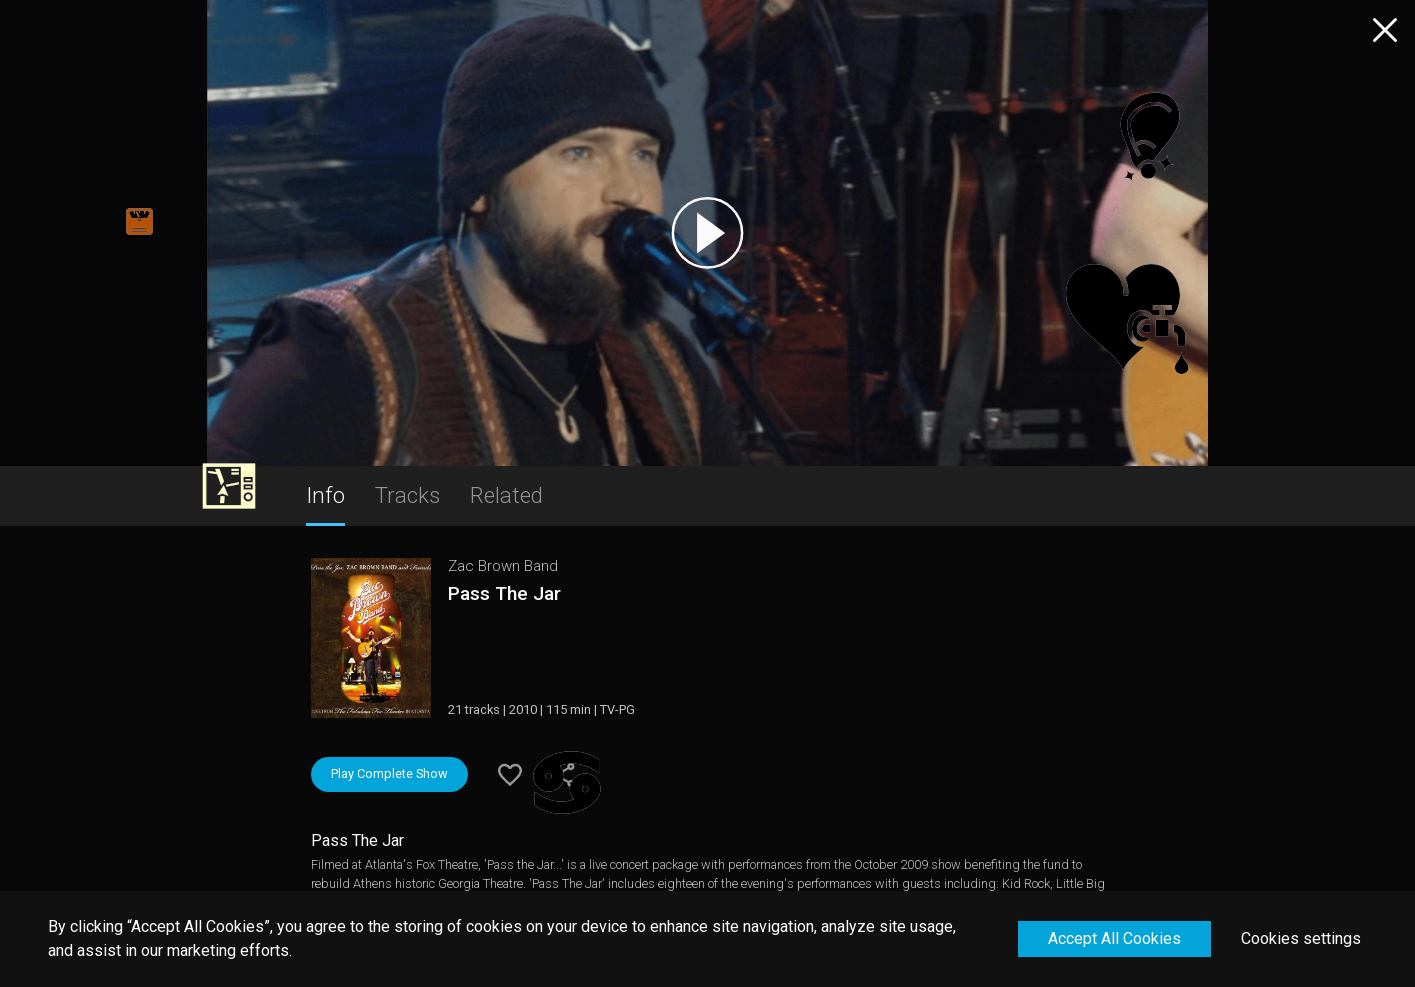 Image resolution: width=1415 pixels, height=987 pixels. Describe the element at coordinates (567, 783) in the screenshot. I see `view cancer zodiac sign information` at that location.